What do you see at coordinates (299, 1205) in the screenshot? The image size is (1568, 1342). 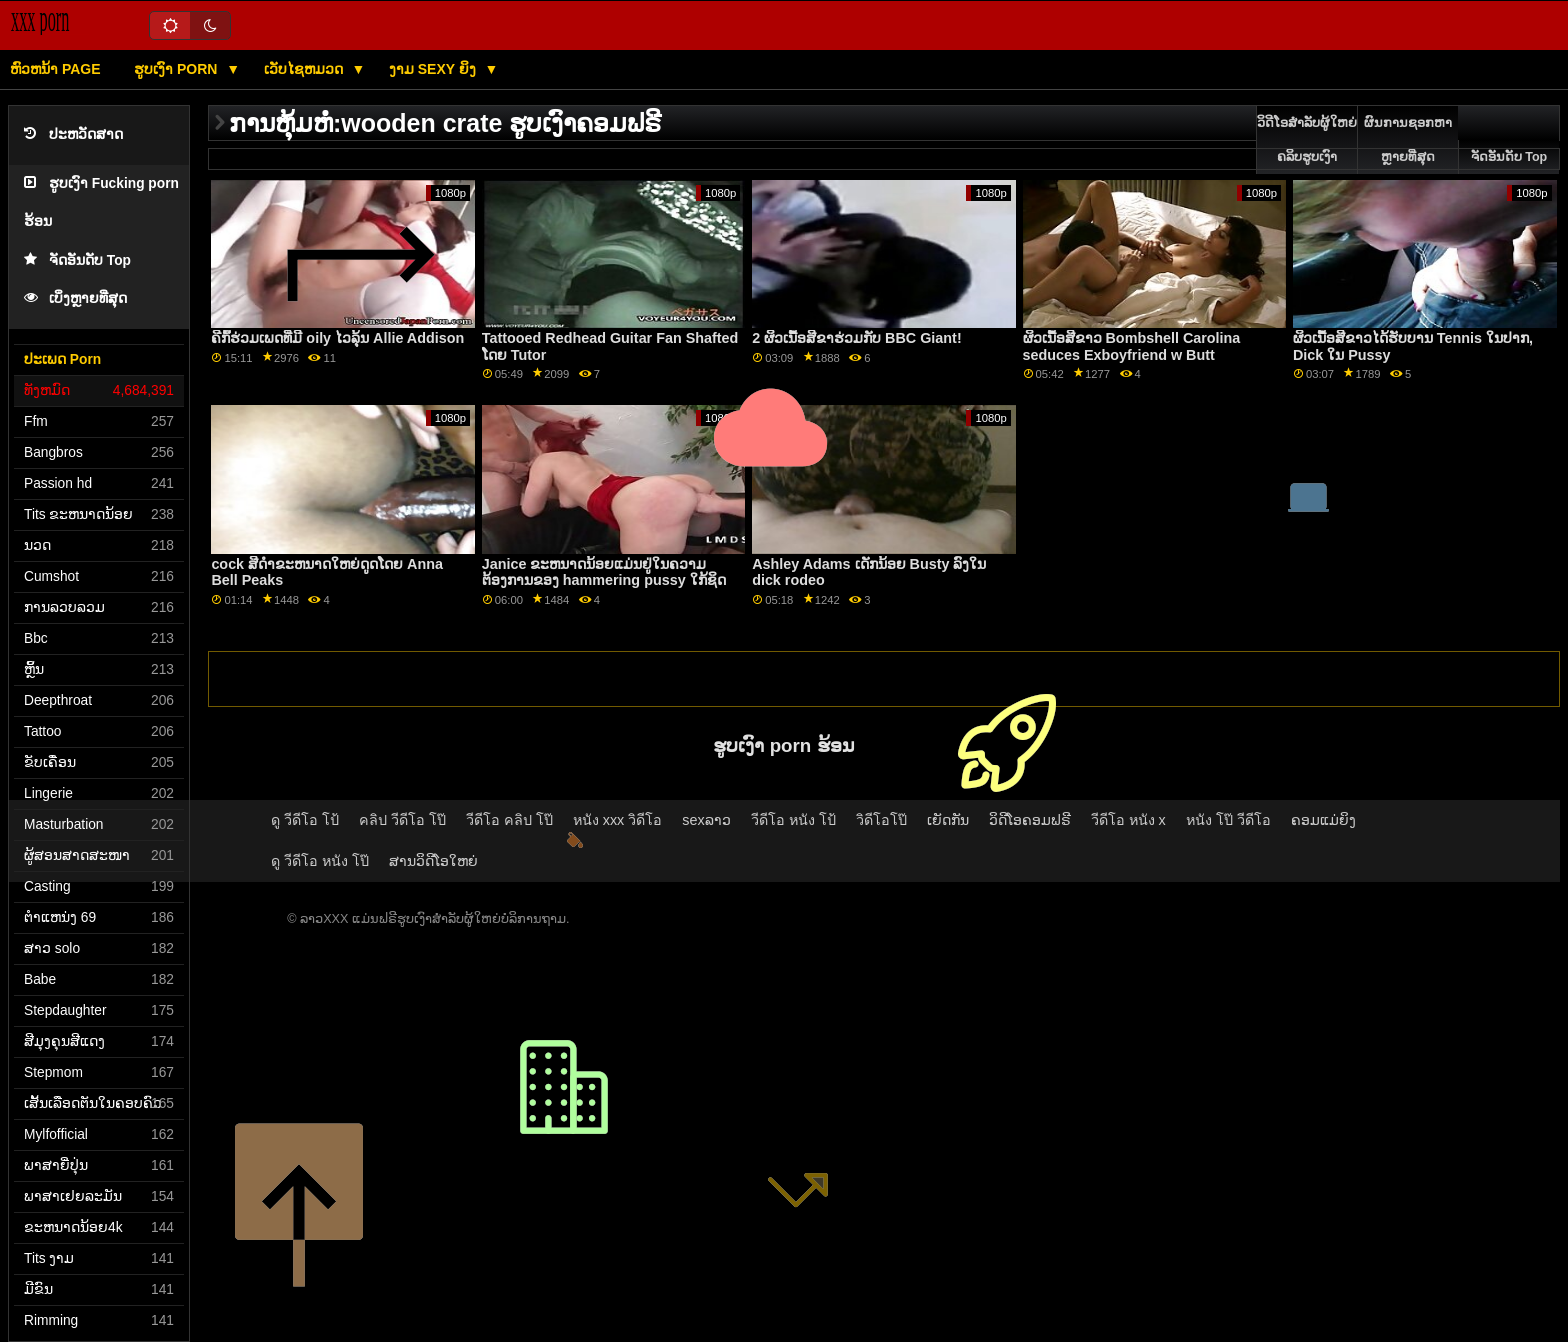 I see `upload or push content to a server` at bounding box center [299, 1205].